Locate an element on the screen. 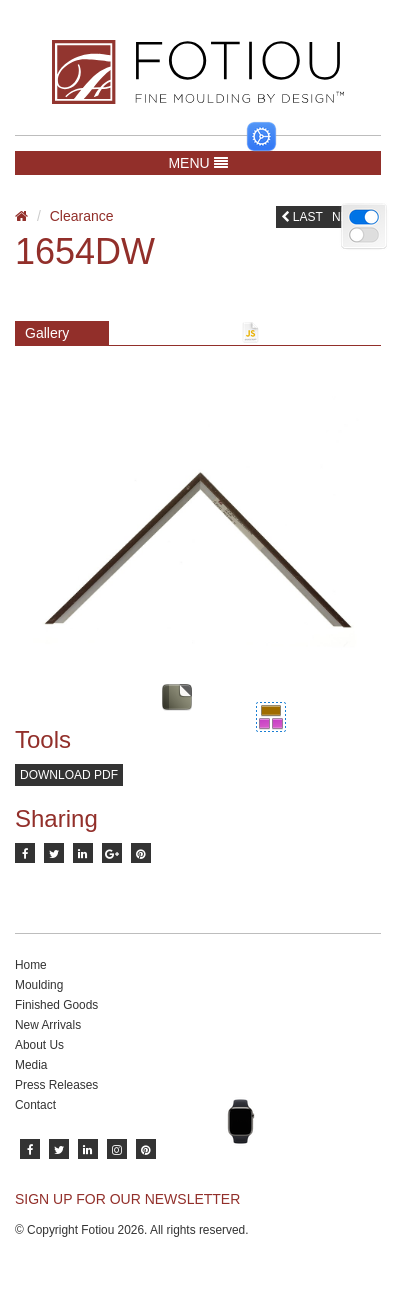  change desktop wallpaper settings is located at coordinates (177, 696).